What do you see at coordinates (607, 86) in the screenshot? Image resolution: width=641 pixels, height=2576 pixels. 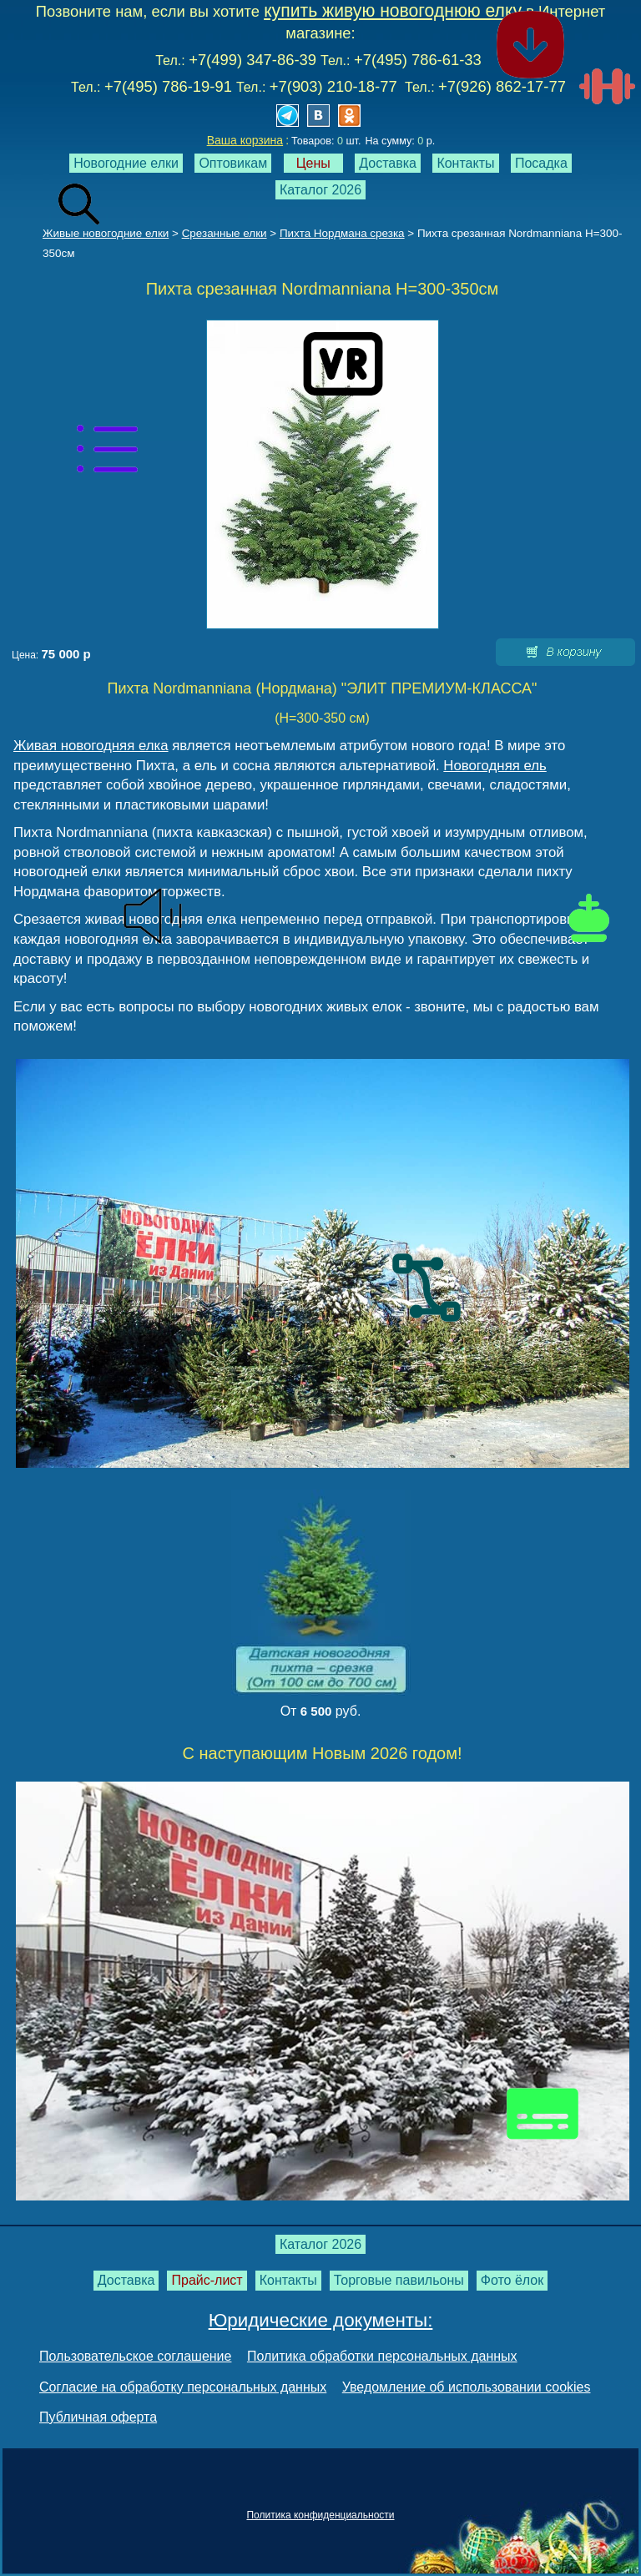 I see `access workout or fitness features` at bounding box center [607, 86].